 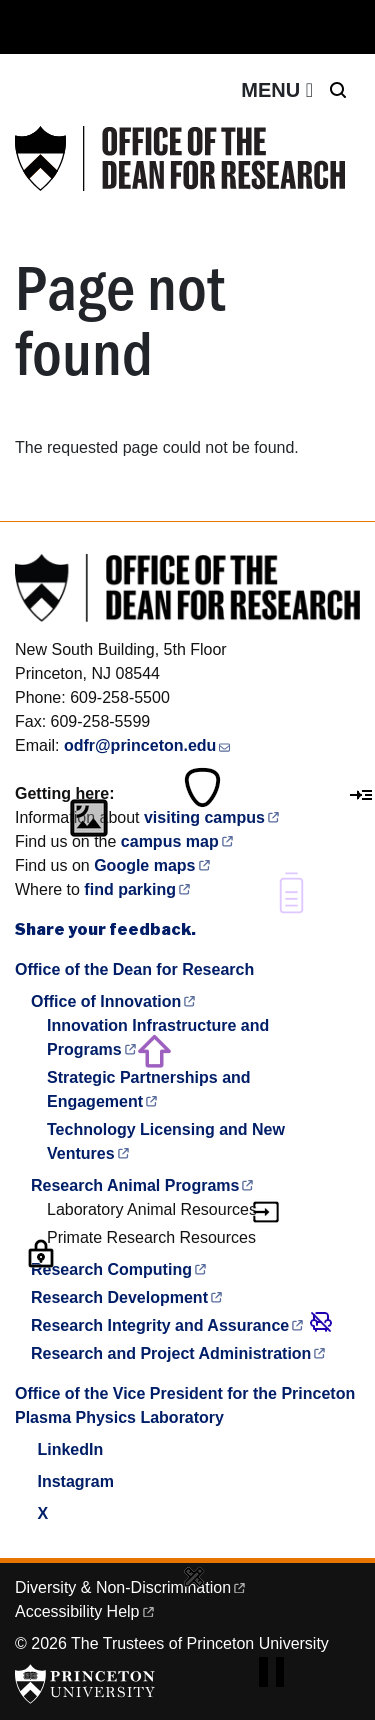 What do you see at coordinates (194, 1577) in the screenshot?
I see `access design tools or editing options` at bounding box center [194, 1577].